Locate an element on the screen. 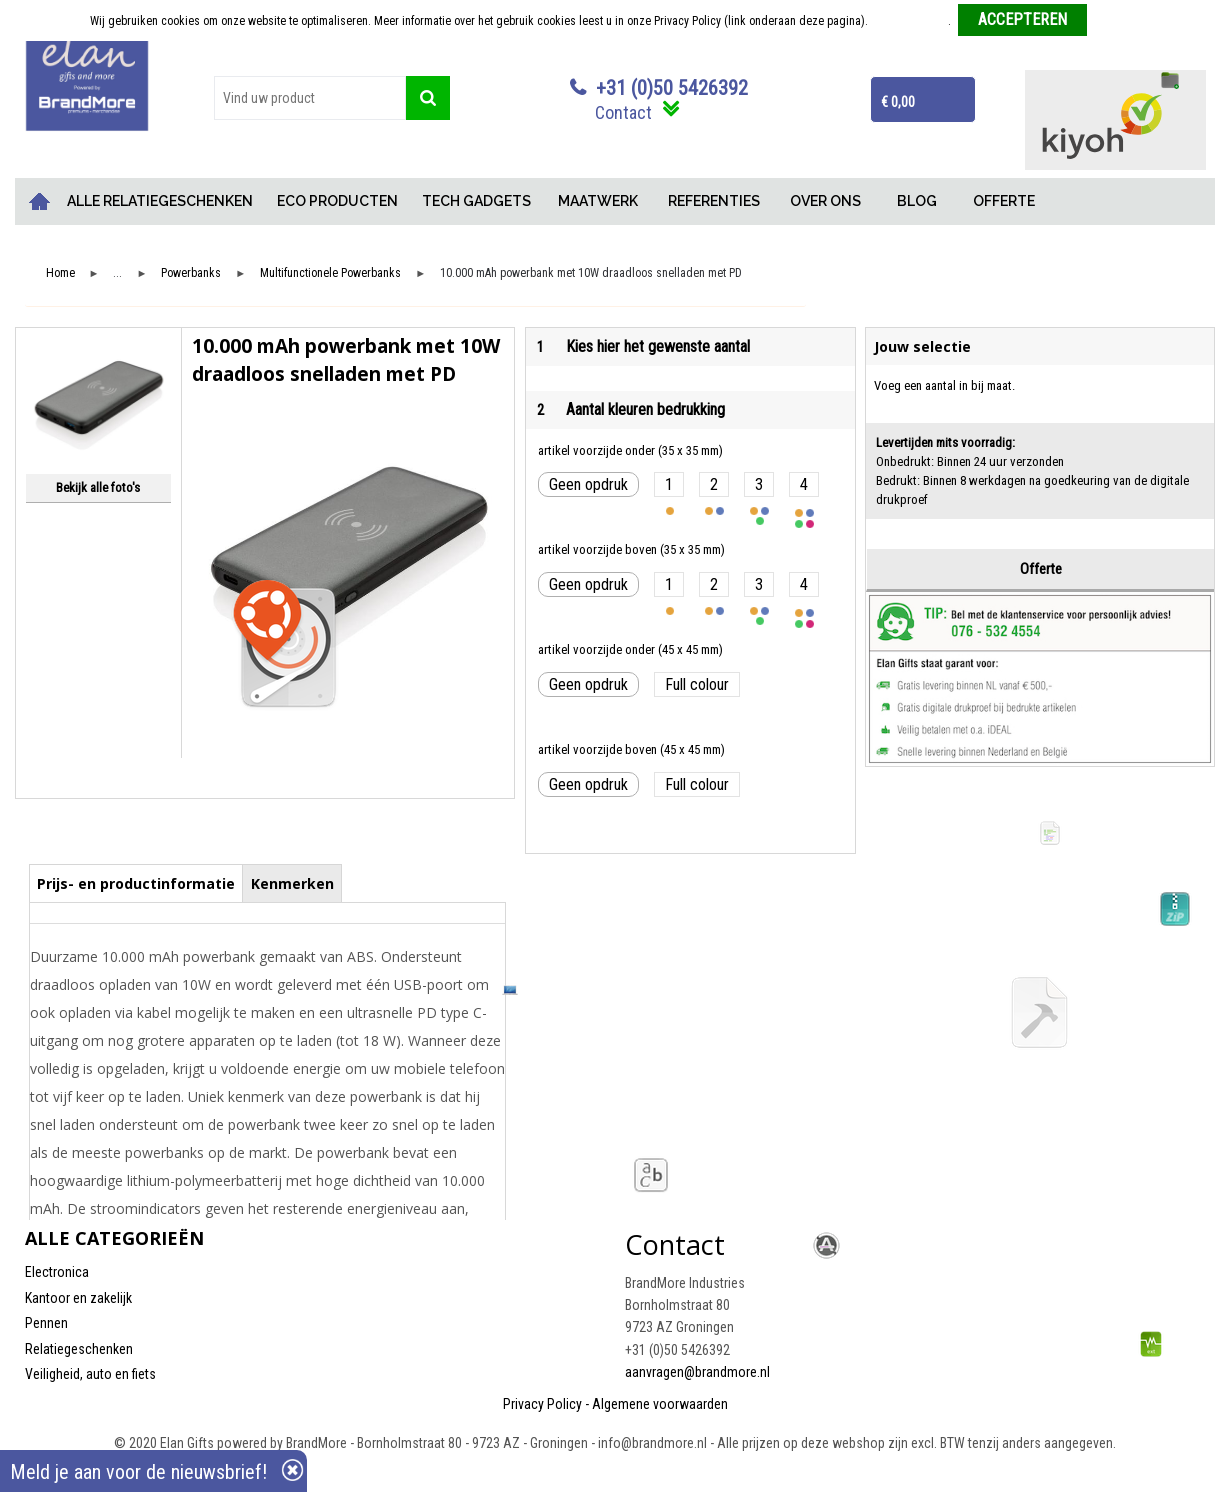 The height and width of the screenshot is (1492, 1230). check for available software updates is located at coordinates (826, 1245).